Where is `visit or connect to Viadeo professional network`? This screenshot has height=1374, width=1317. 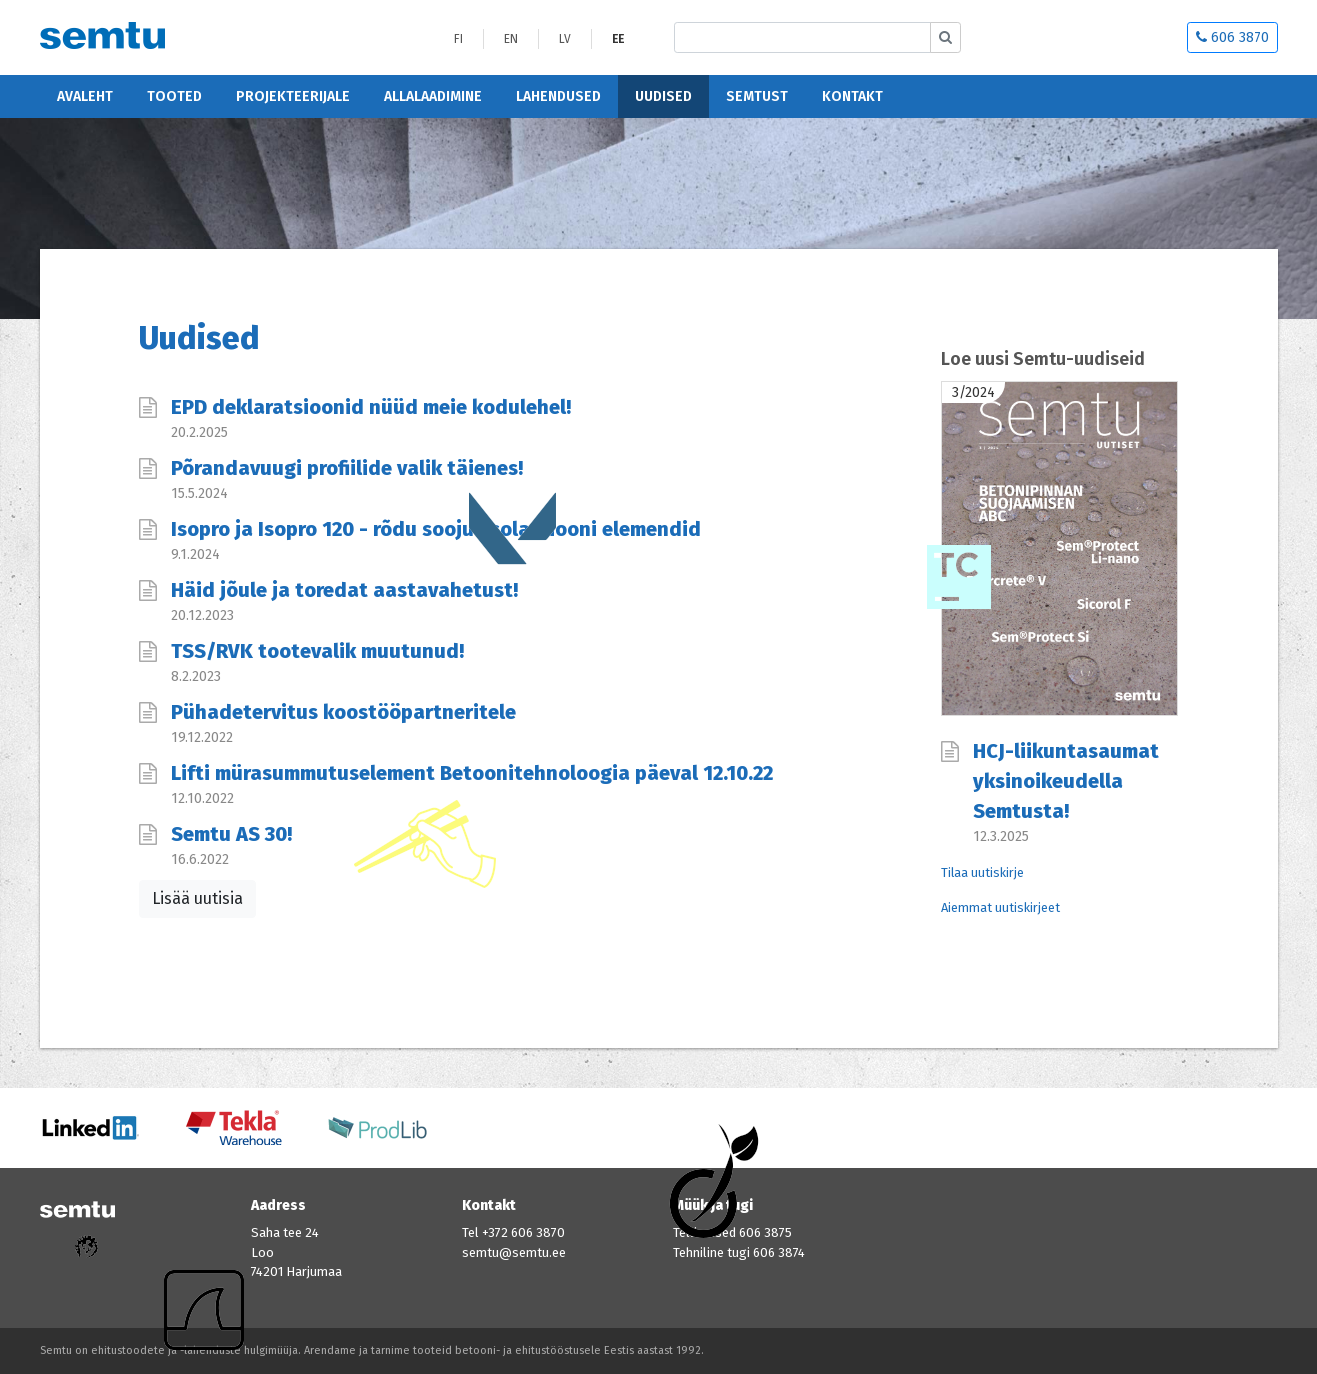 visit or connect to Viadeo professional network is located at coordinates (714, 1181).